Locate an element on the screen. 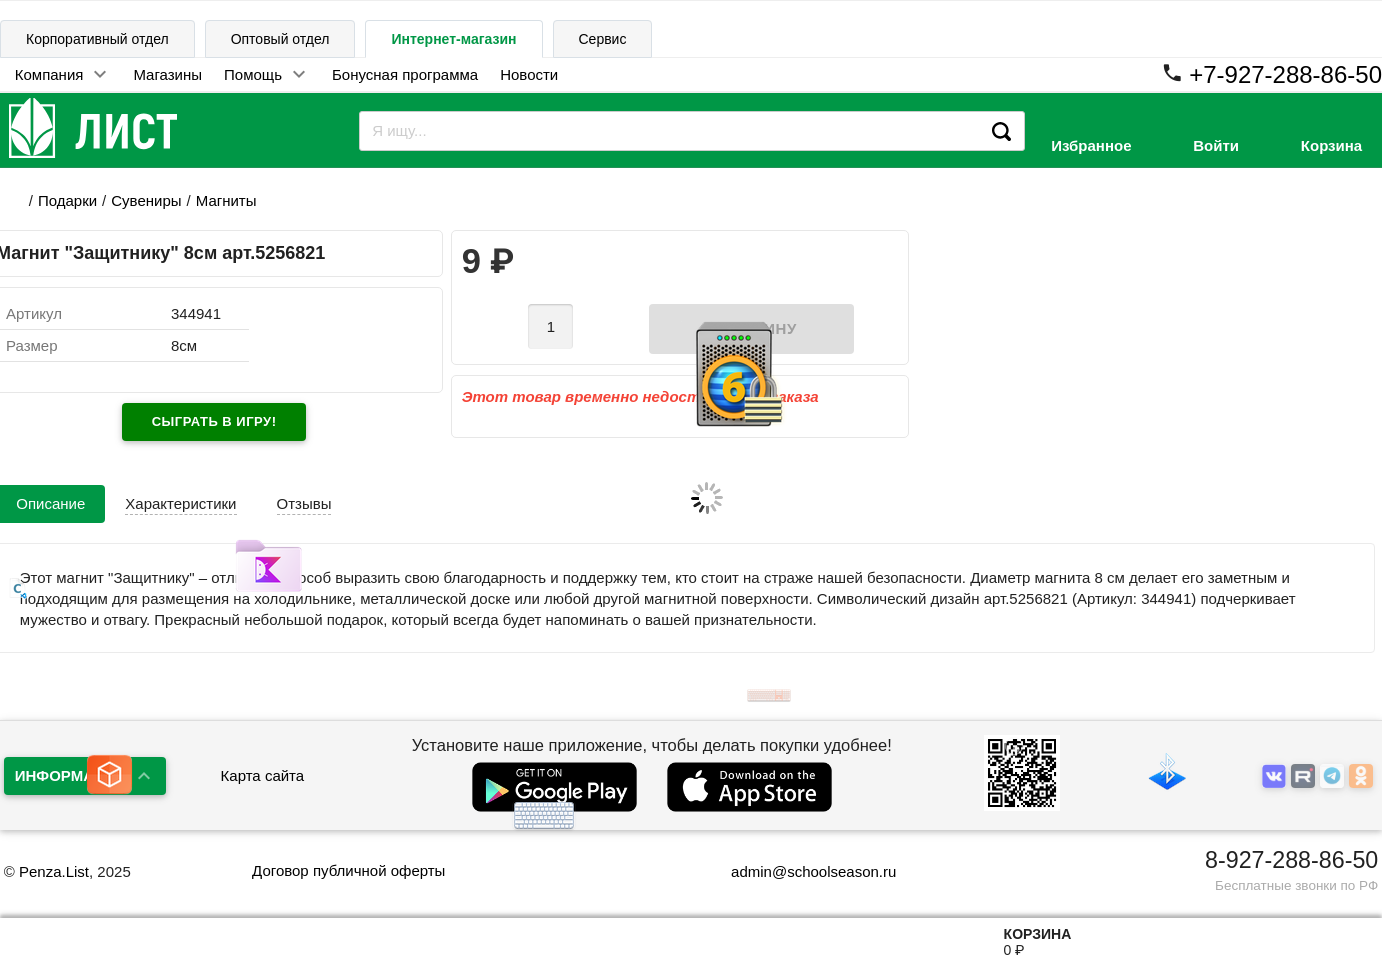 The height and width of the screenshot is (964, 1382). open kotlin android project folder is located at coordinates (268, 567).